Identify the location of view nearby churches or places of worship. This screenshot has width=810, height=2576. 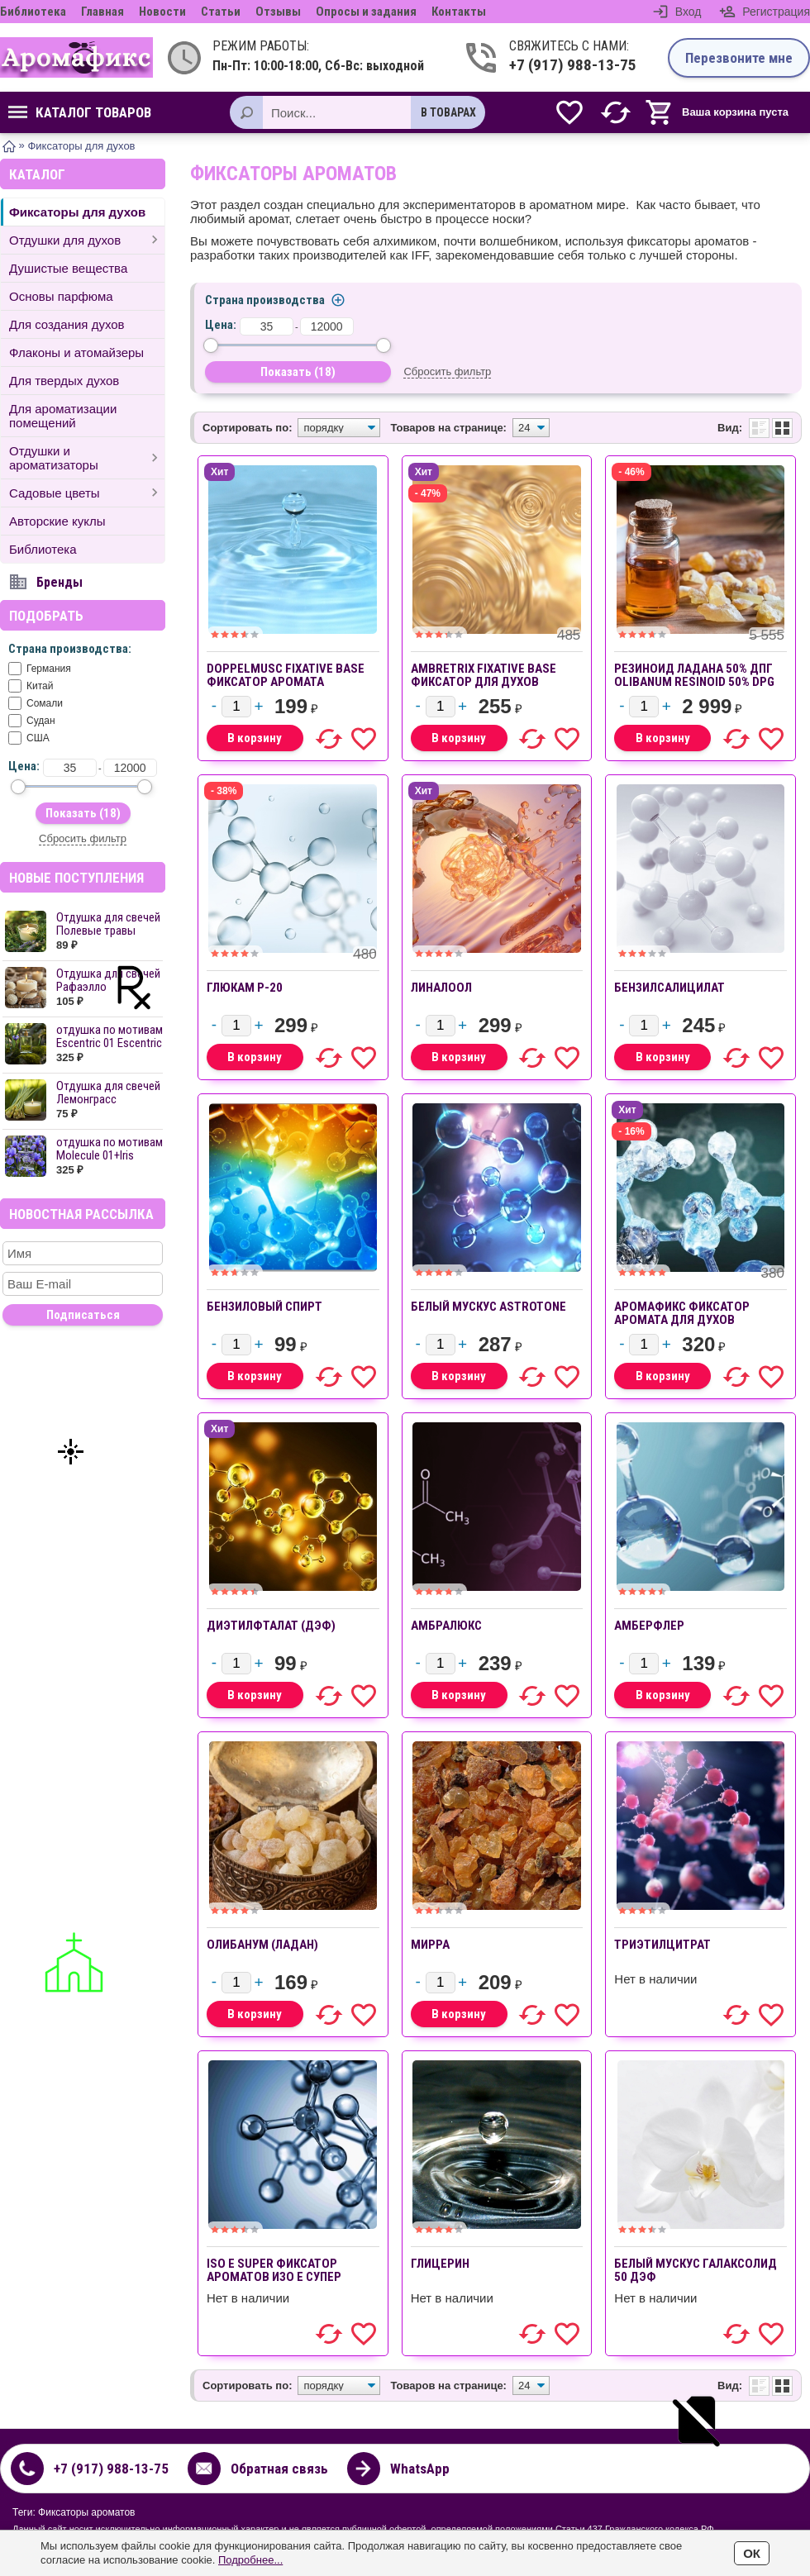
(74, 1965).